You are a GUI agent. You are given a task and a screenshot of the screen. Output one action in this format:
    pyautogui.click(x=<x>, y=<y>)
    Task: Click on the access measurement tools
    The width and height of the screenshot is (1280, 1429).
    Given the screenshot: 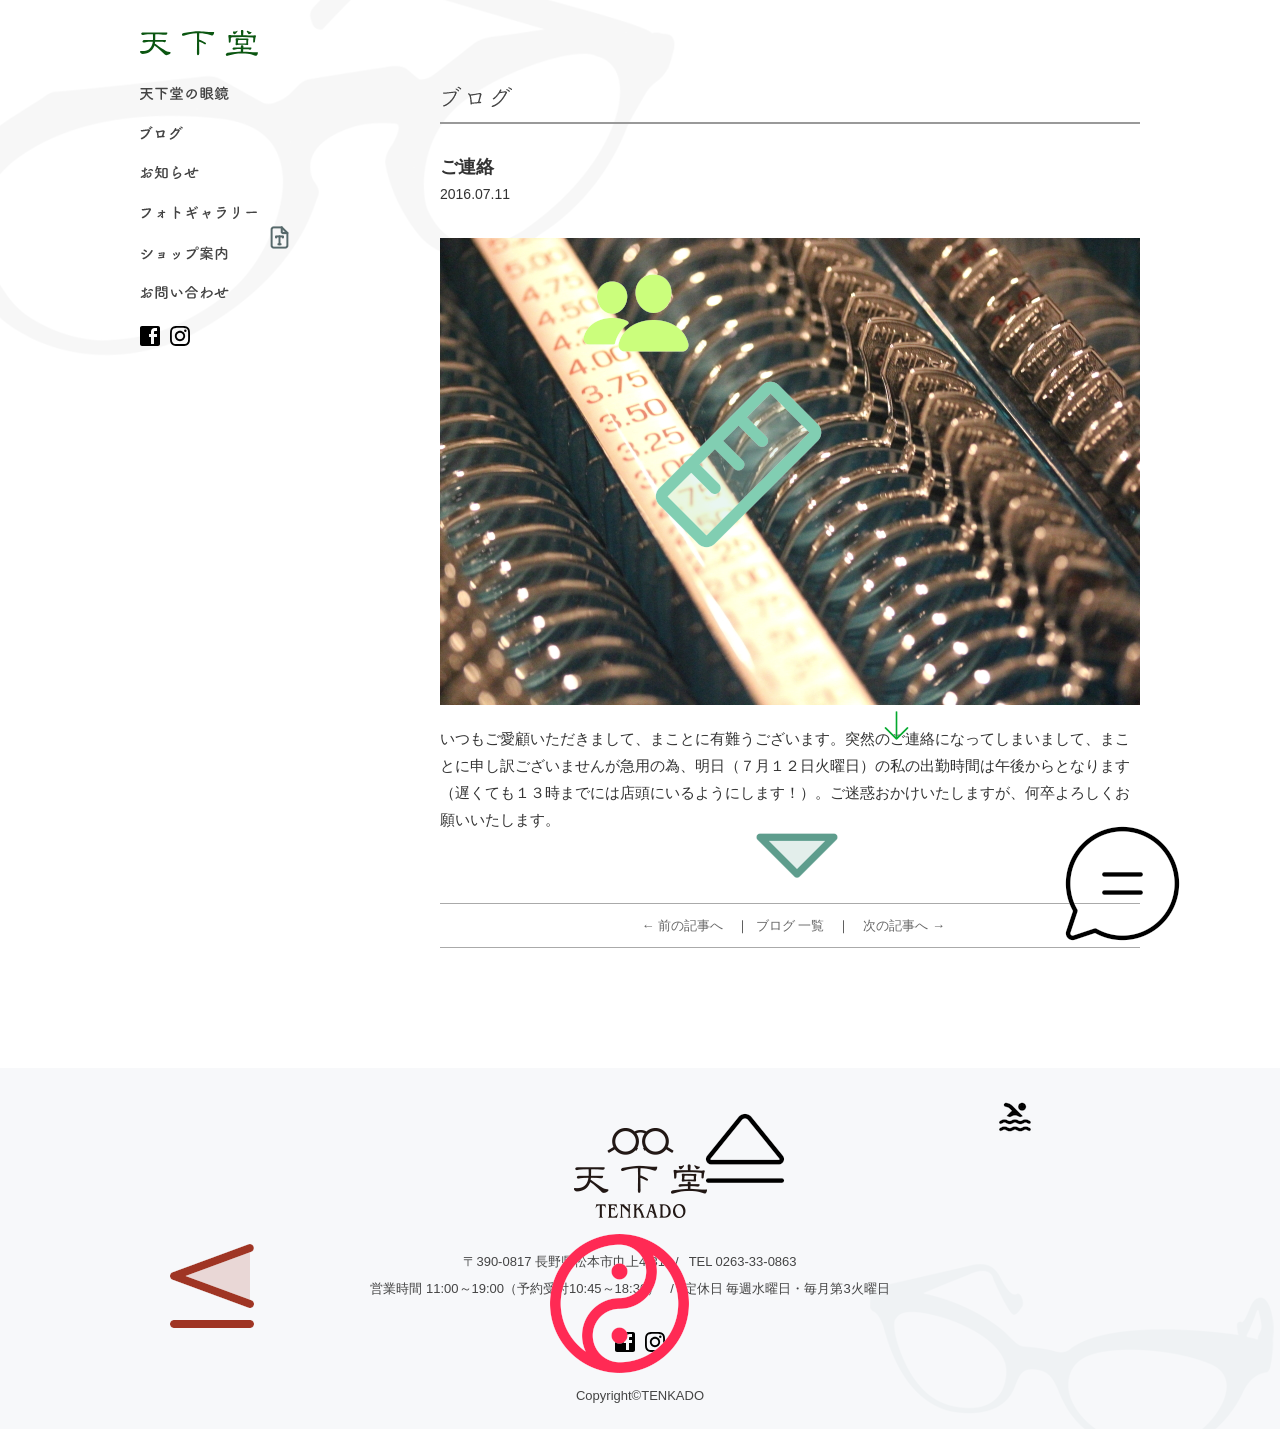 What is the action you would take?
    pyautogui.click(x=738, y=464)
    